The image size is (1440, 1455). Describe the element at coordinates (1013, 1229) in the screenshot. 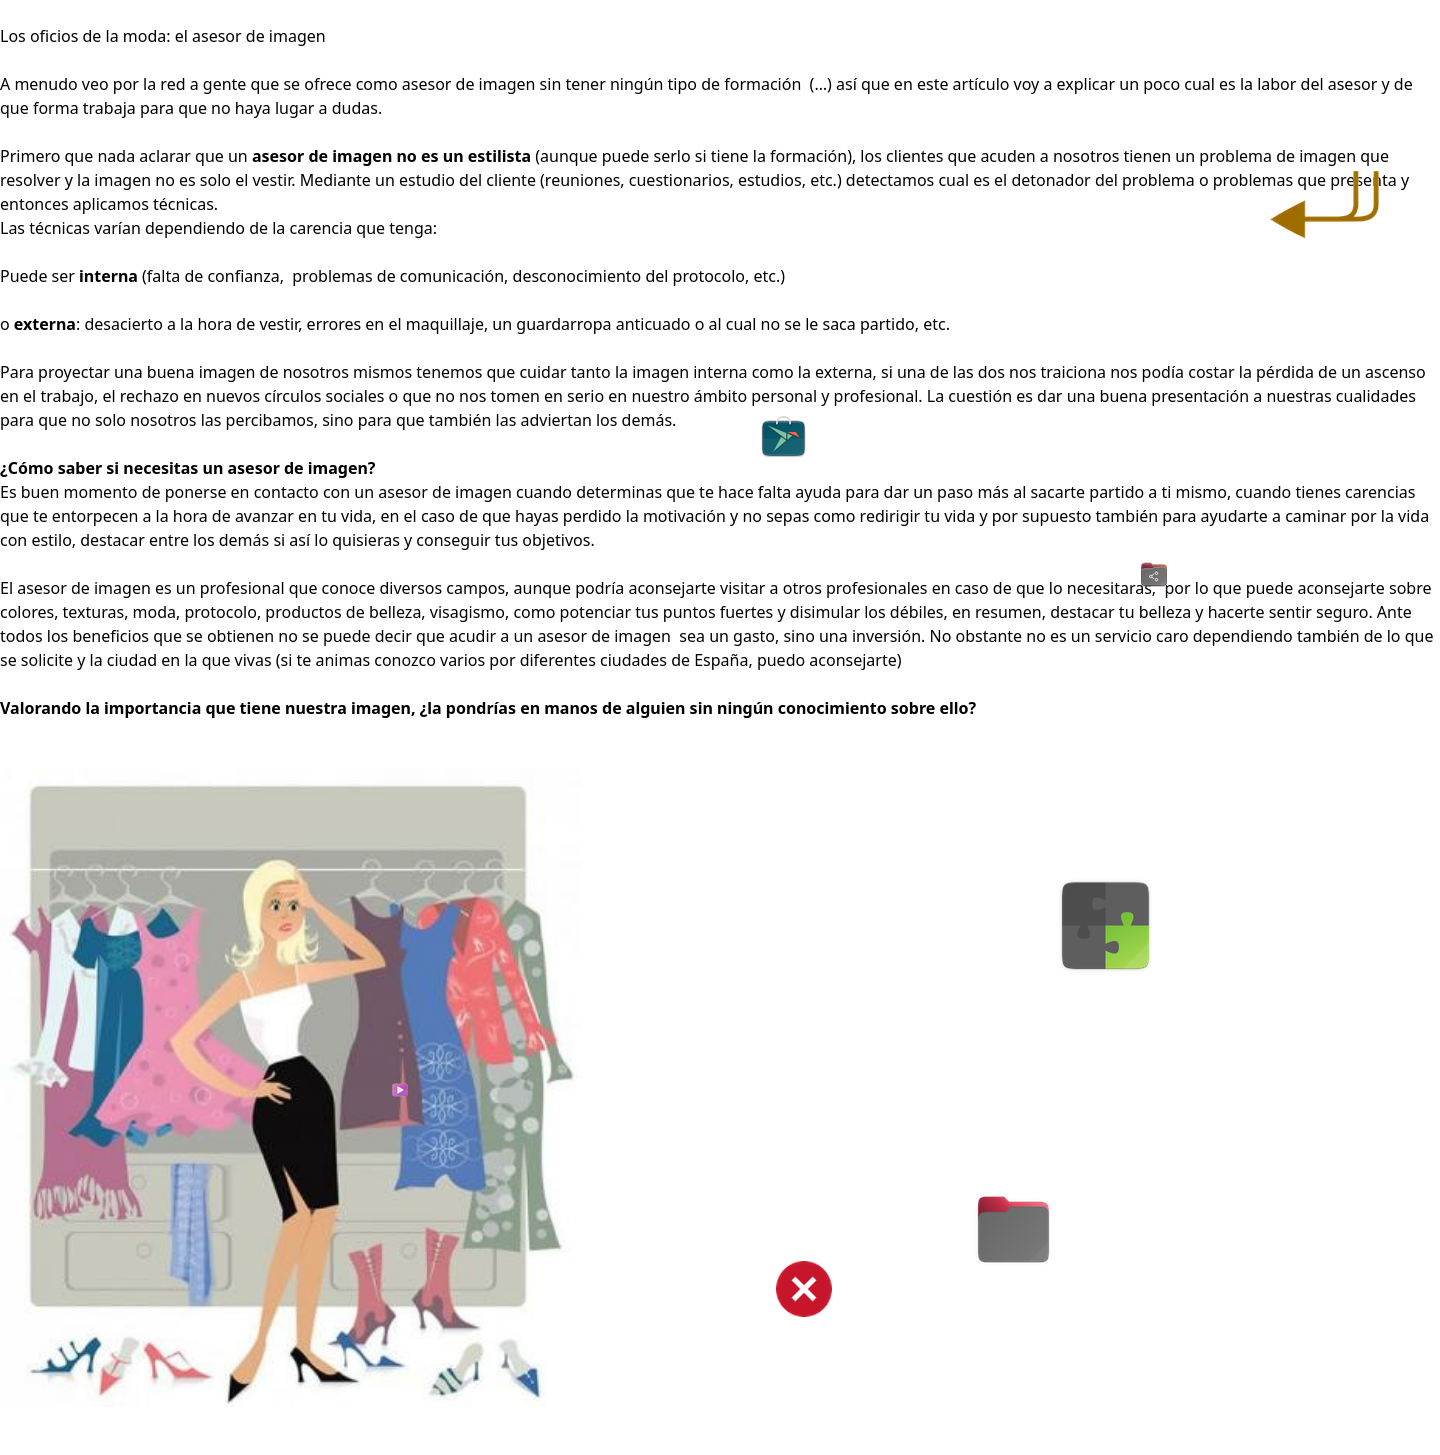

I see `open folder to view contents` at that location.